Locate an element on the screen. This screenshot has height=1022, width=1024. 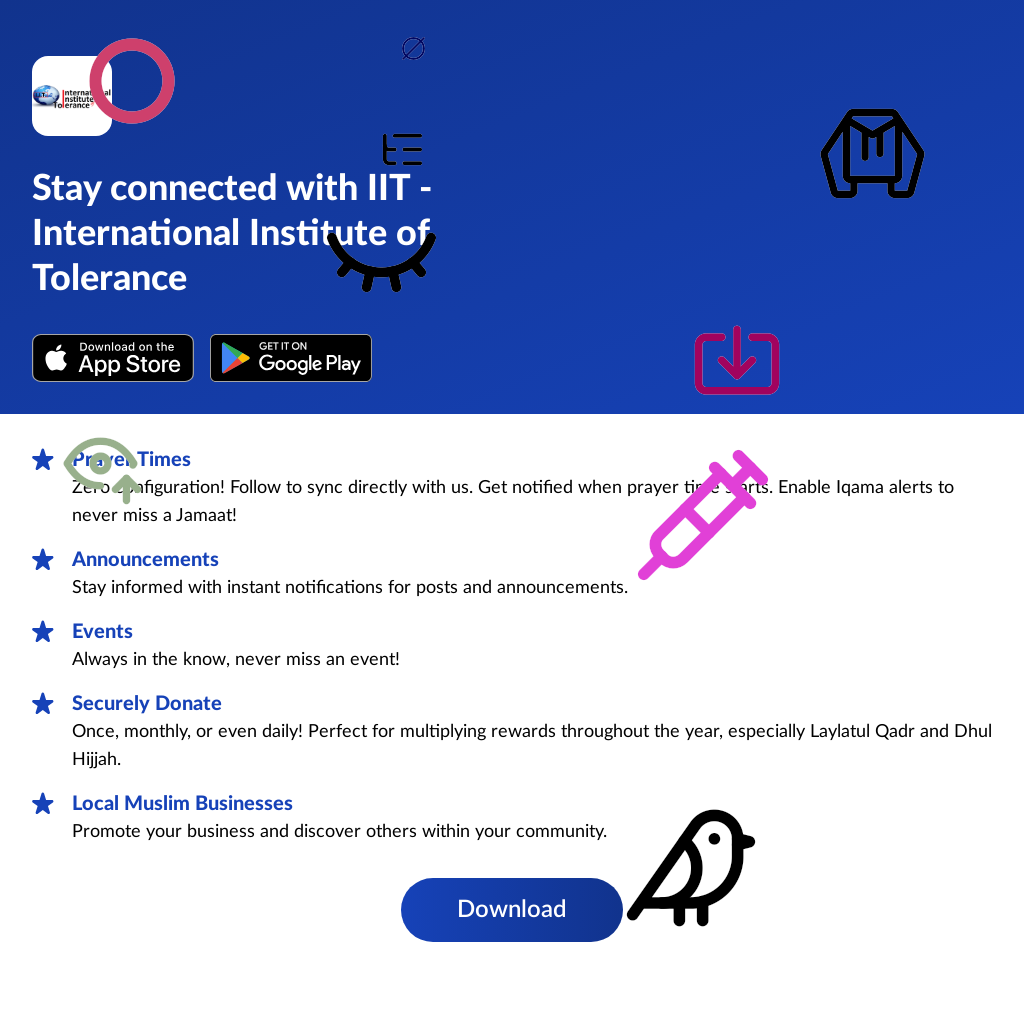
view hierarchical list or nested items is located at coordinates (402, 149).